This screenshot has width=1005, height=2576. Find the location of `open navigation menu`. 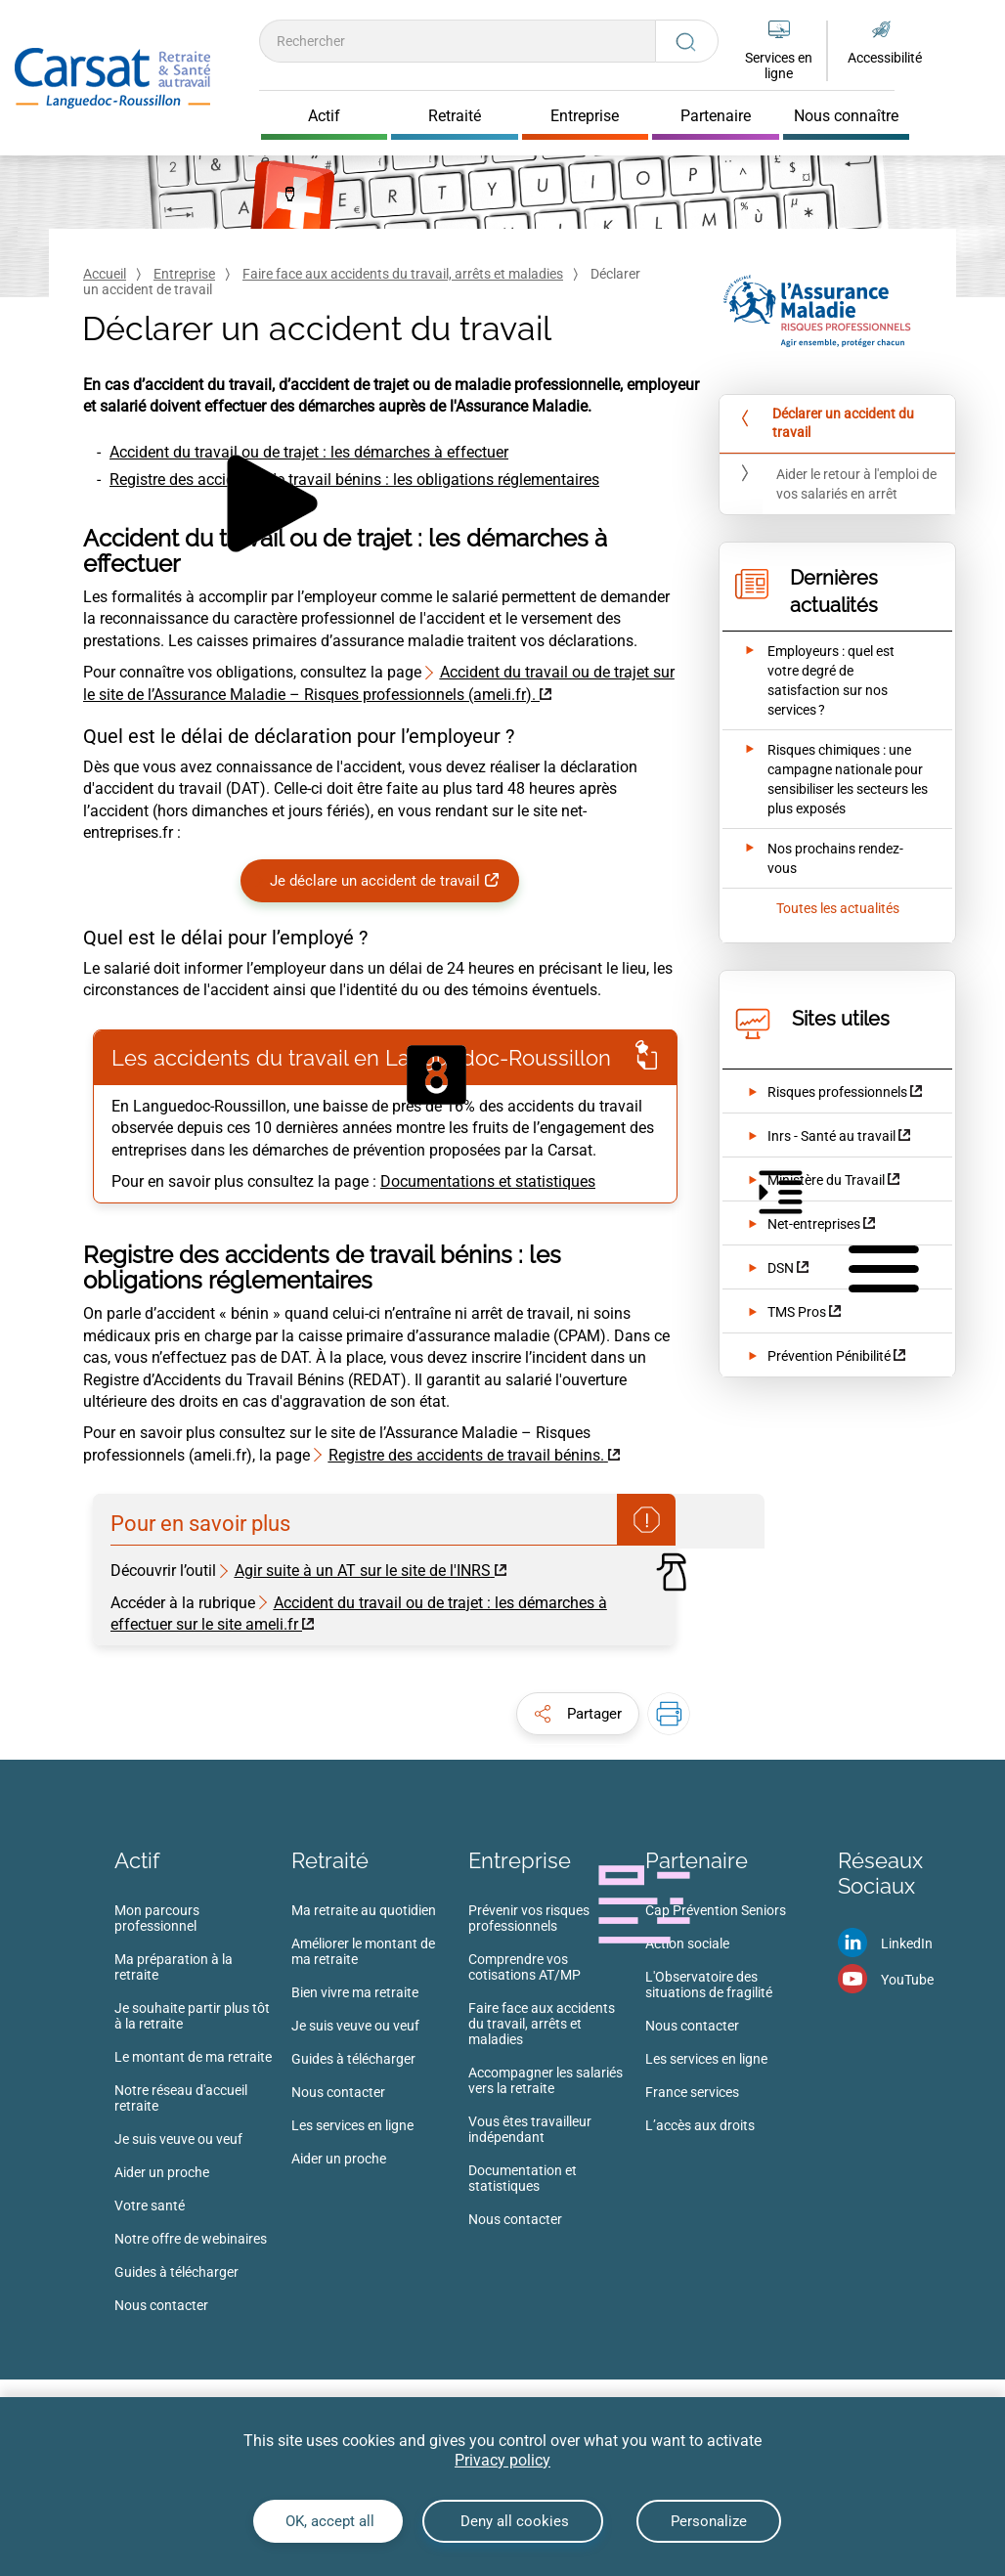

open navigation menu is located at coordinates (884, 1269).